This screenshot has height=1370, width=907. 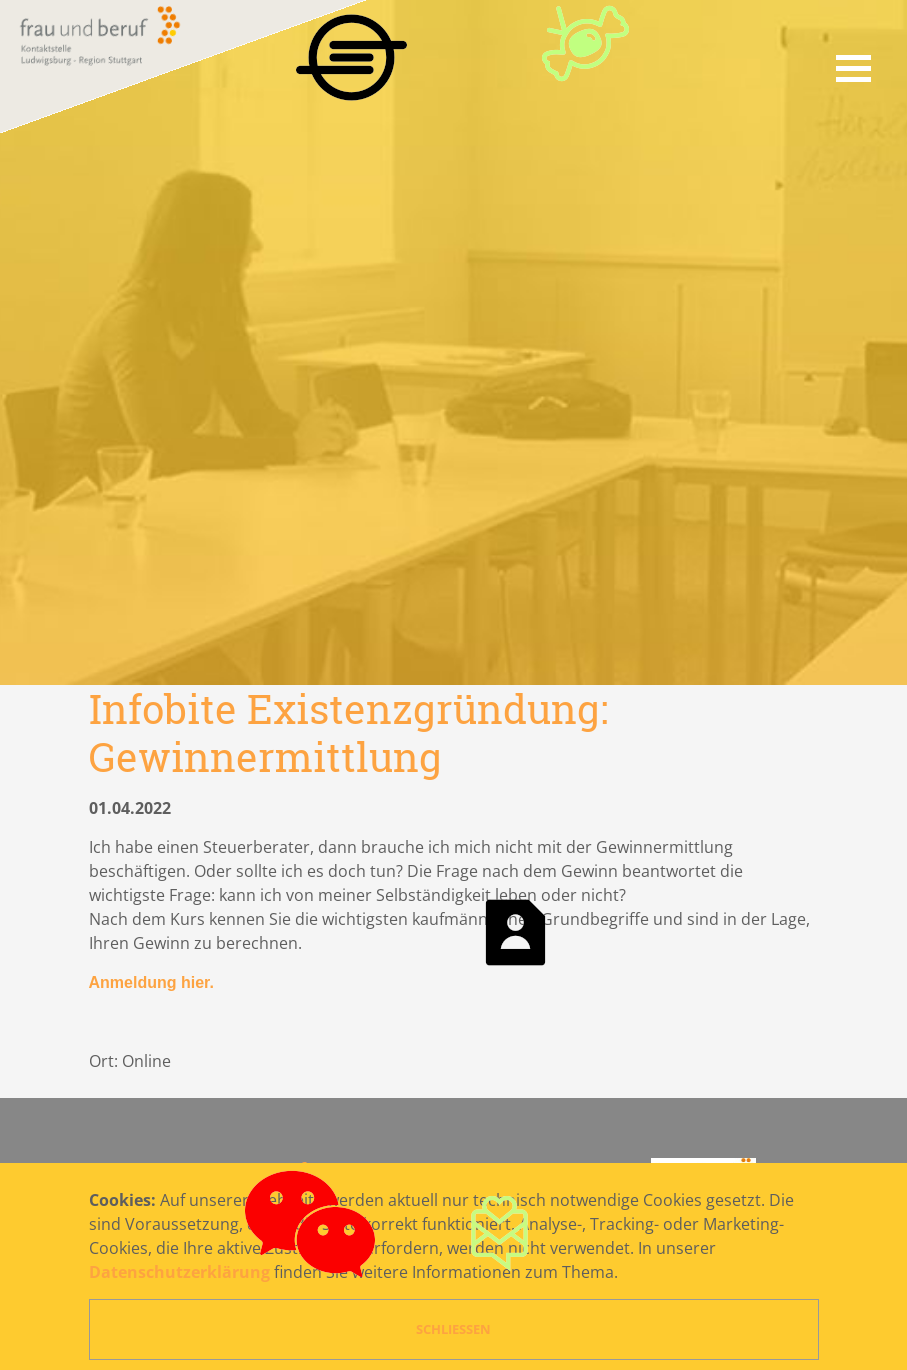 What do you see at coordinates (585, 43) in the screenshot?
I see `suitest logo - test automation platform branding` at bounding box center [585, 43].